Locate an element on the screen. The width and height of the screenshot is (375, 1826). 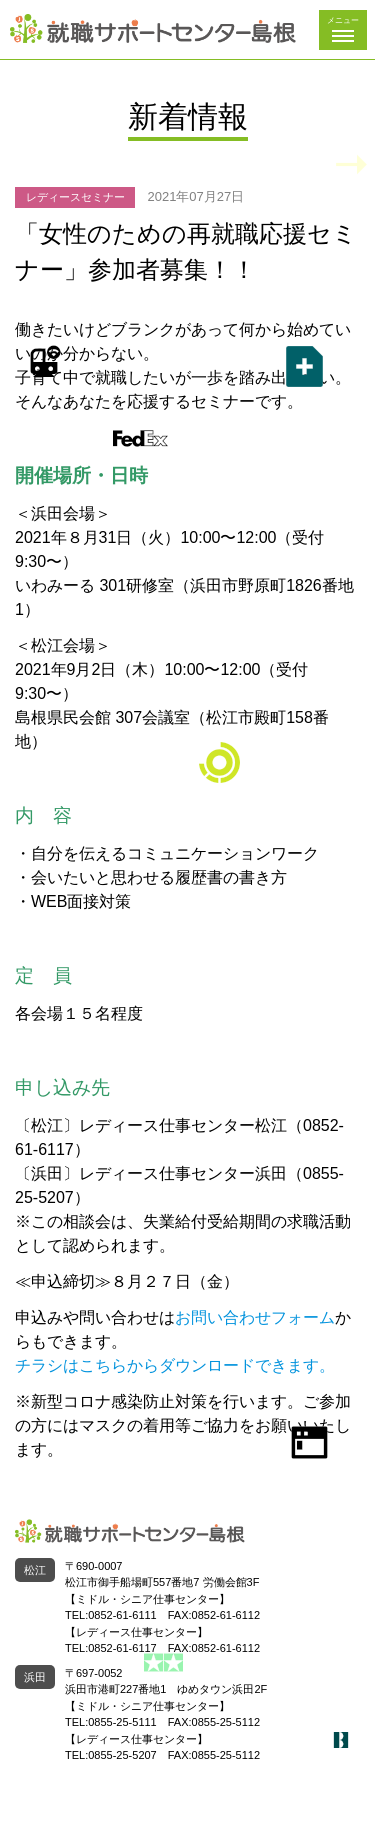
indicates wifi availability on subway or transit is located at coordinates (44, 362).